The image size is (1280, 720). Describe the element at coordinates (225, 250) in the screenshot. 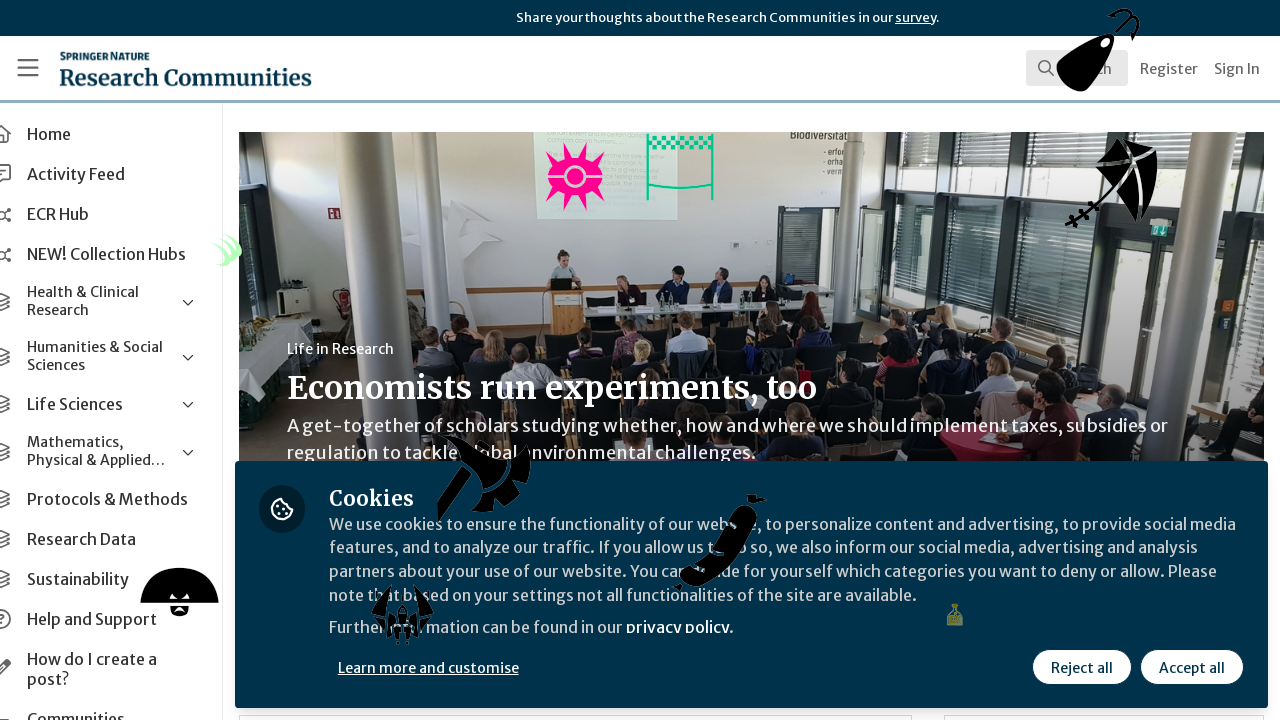

I see `attack or slash action in a game` at that location.